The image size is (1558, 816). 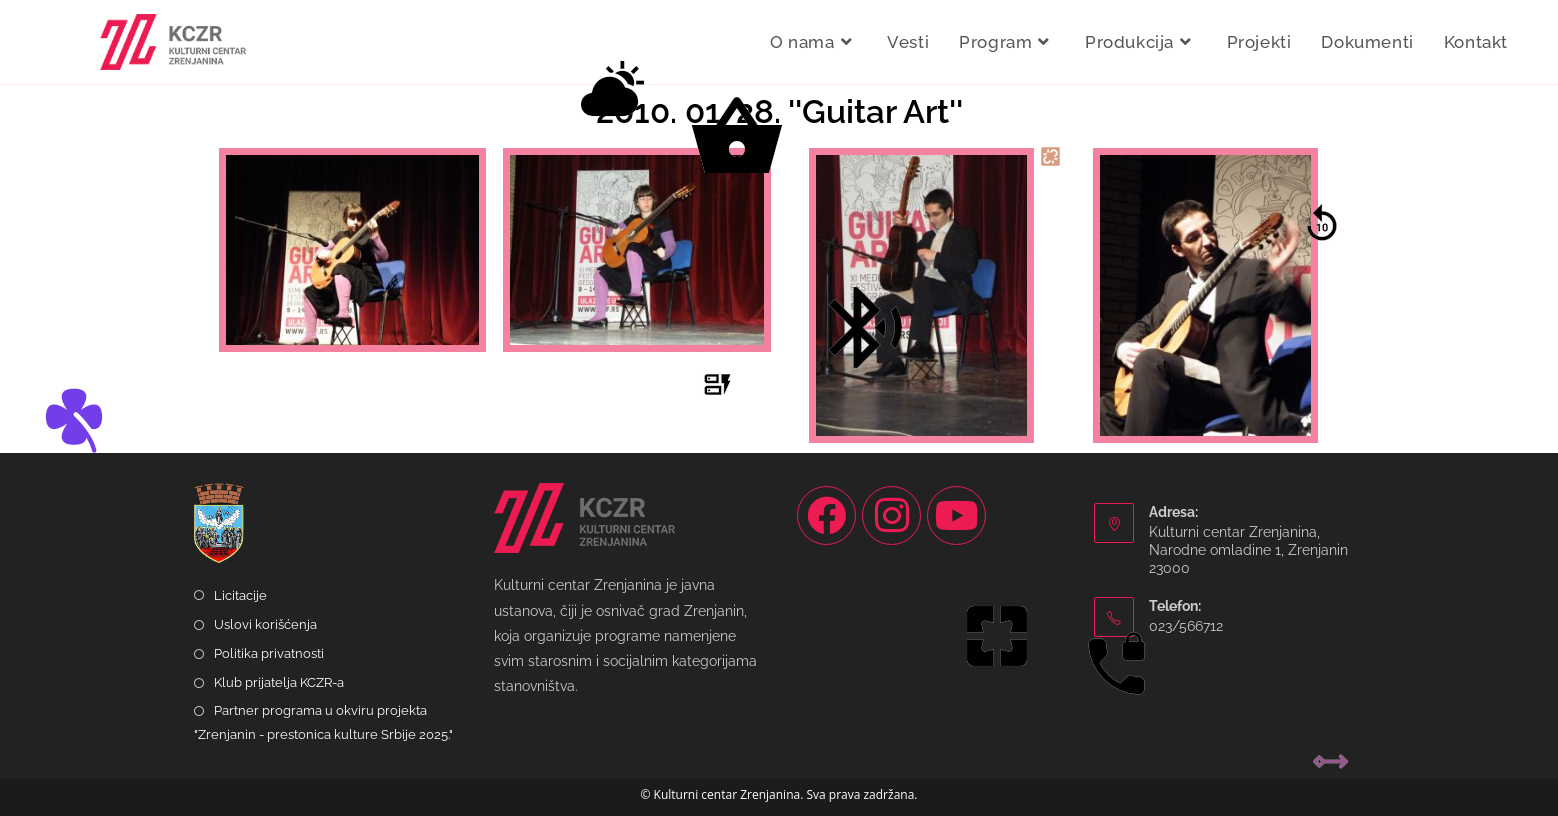 I want to click on access pages or documents, so click(x=997, y=636).